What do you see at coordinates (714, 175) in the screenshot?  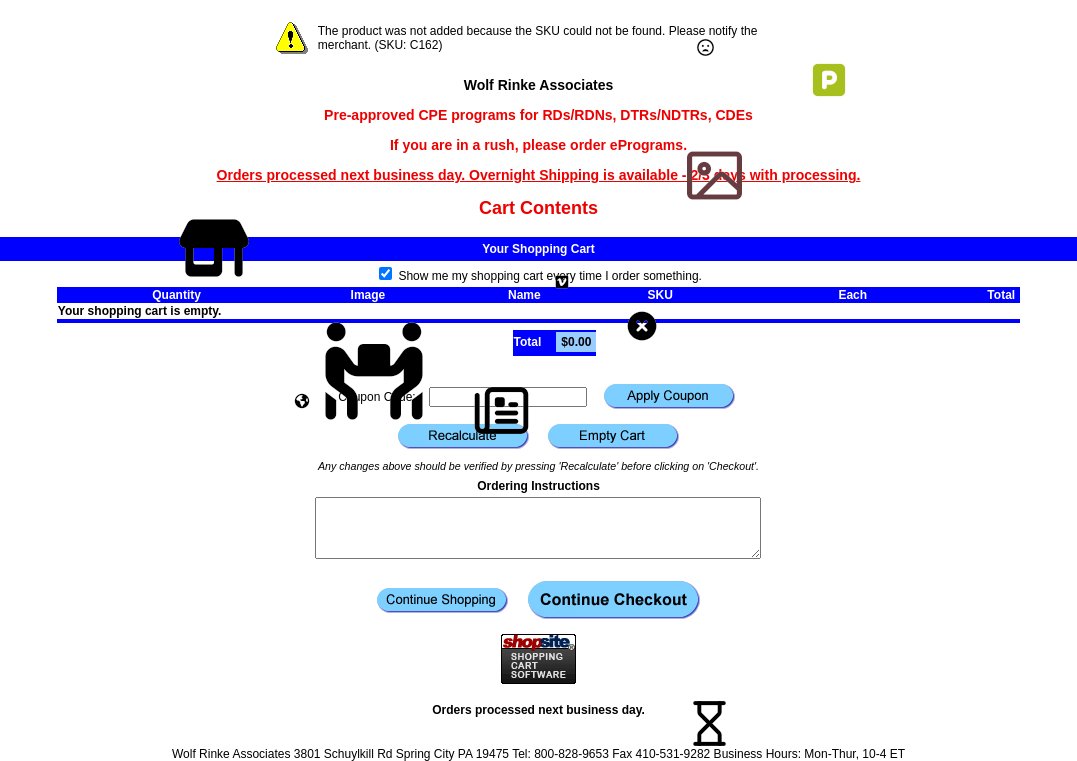 I see `view or open an image file` at bounding box center [714, 175].